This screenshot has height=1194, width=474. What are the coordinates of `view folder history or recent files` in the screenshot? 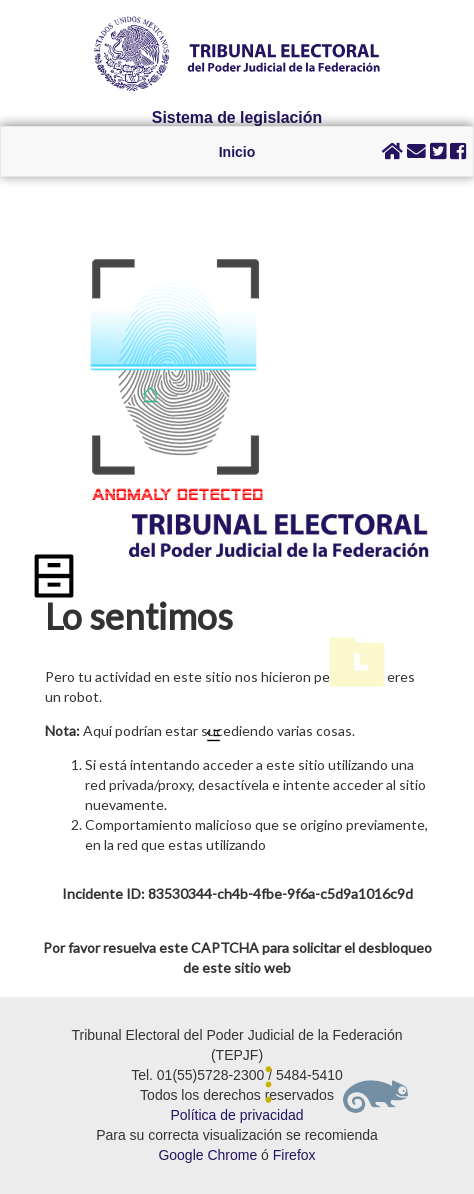 It's located at (357, 662).